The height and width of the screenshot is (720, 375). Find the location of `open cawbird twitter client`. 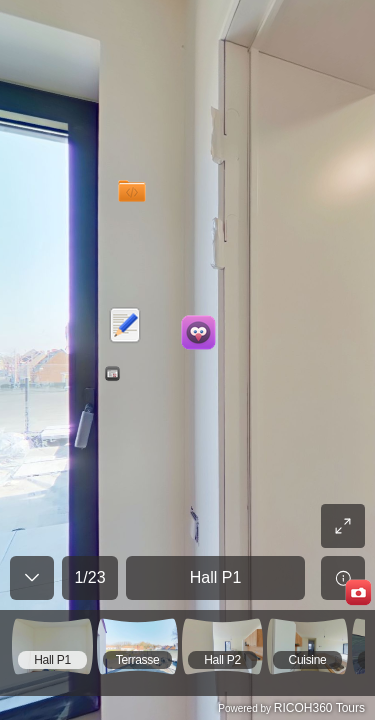

open cawbird twitter client is located at coordinates (198, 332).